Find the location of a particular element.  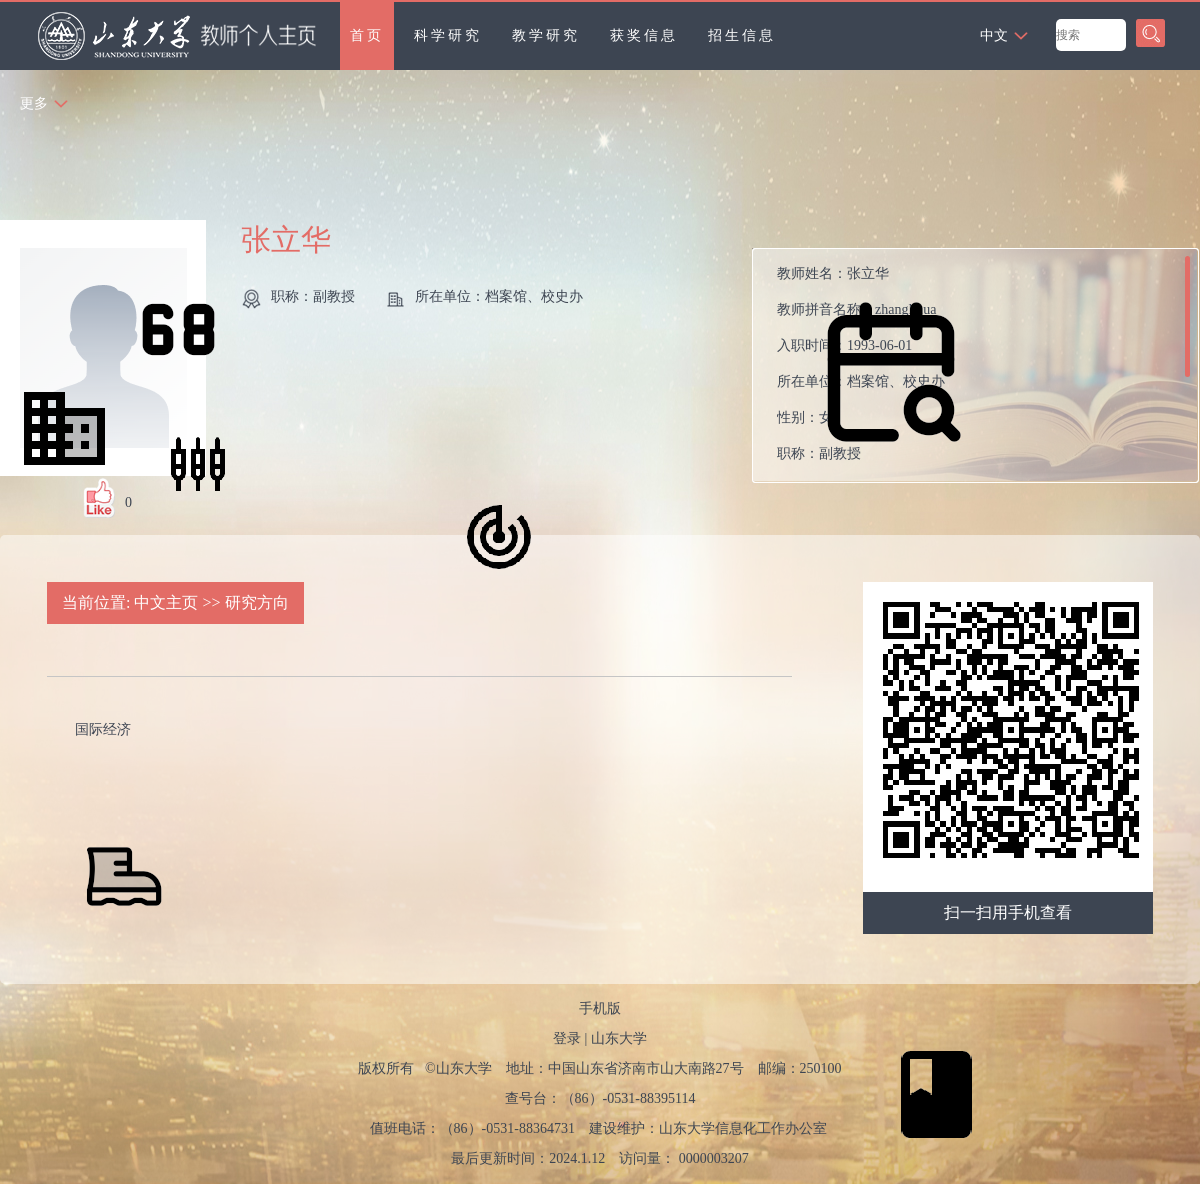

displays the number 68 as a label or count indicator is located at coordinates (178, 329).